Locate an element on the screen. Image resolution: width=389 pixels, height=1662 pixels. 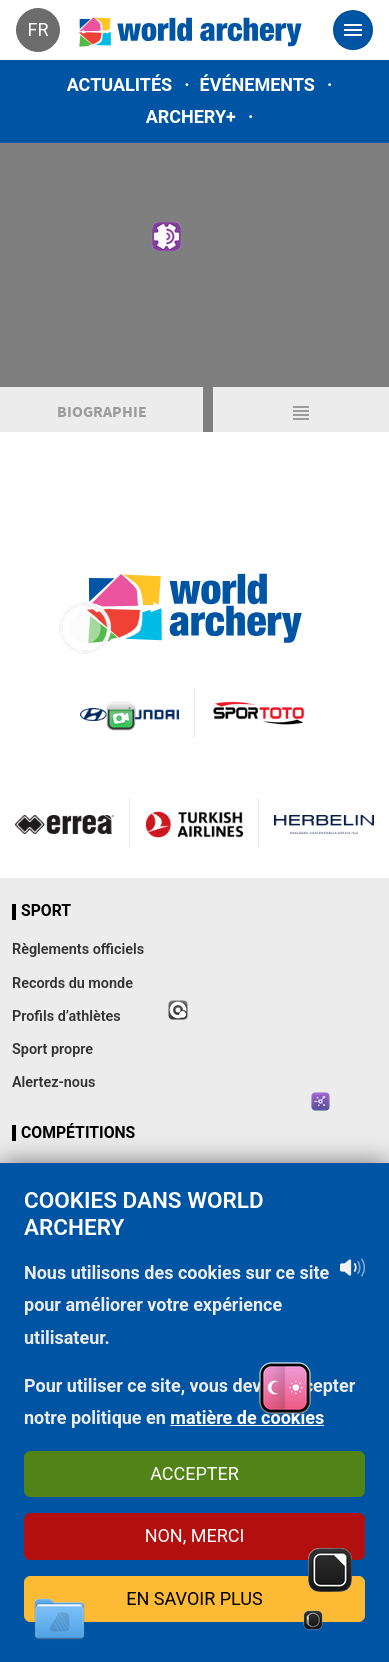
open dynamic wallpaper editor app is located at coordinates (285, 1388).